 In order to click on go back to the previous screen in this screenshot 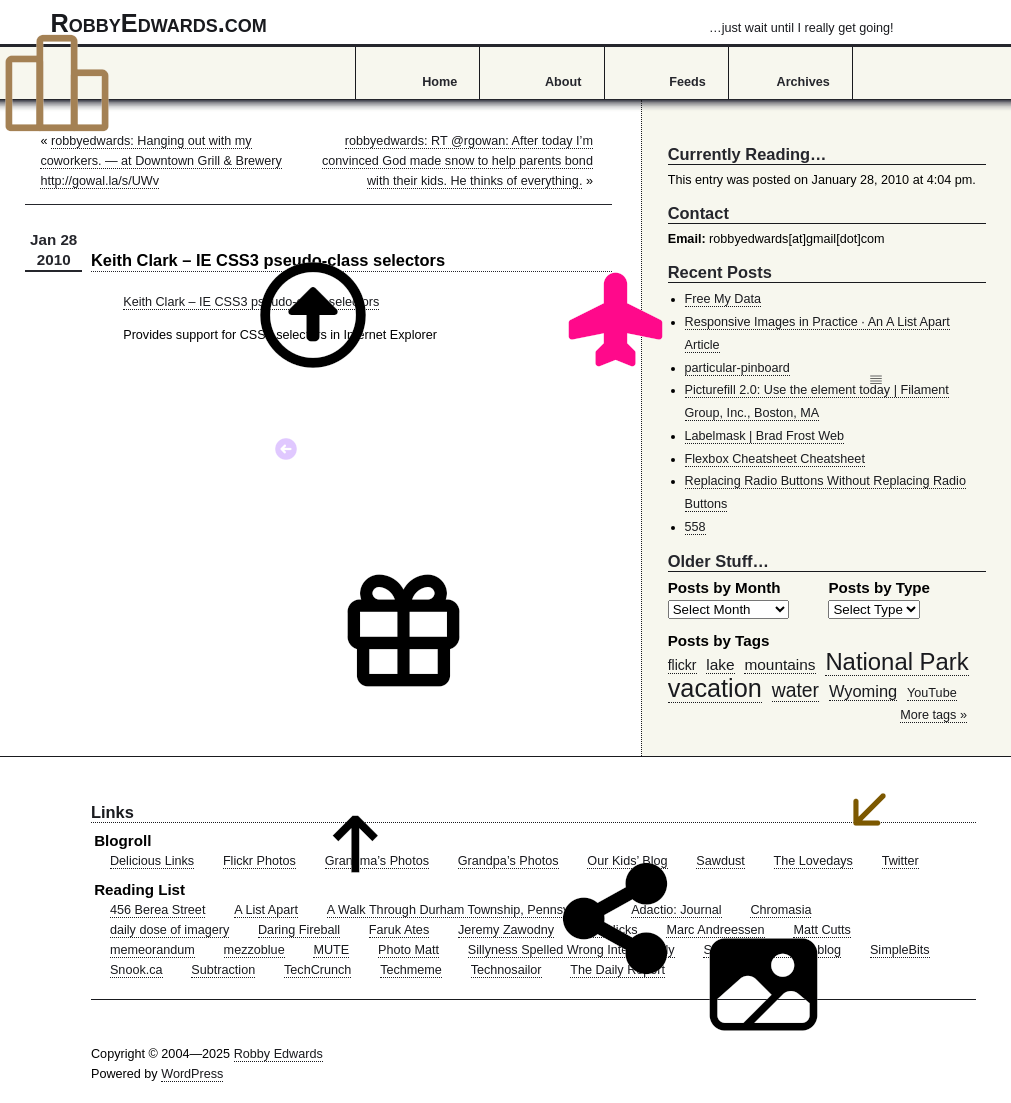, I will do `click(286, 449)`.